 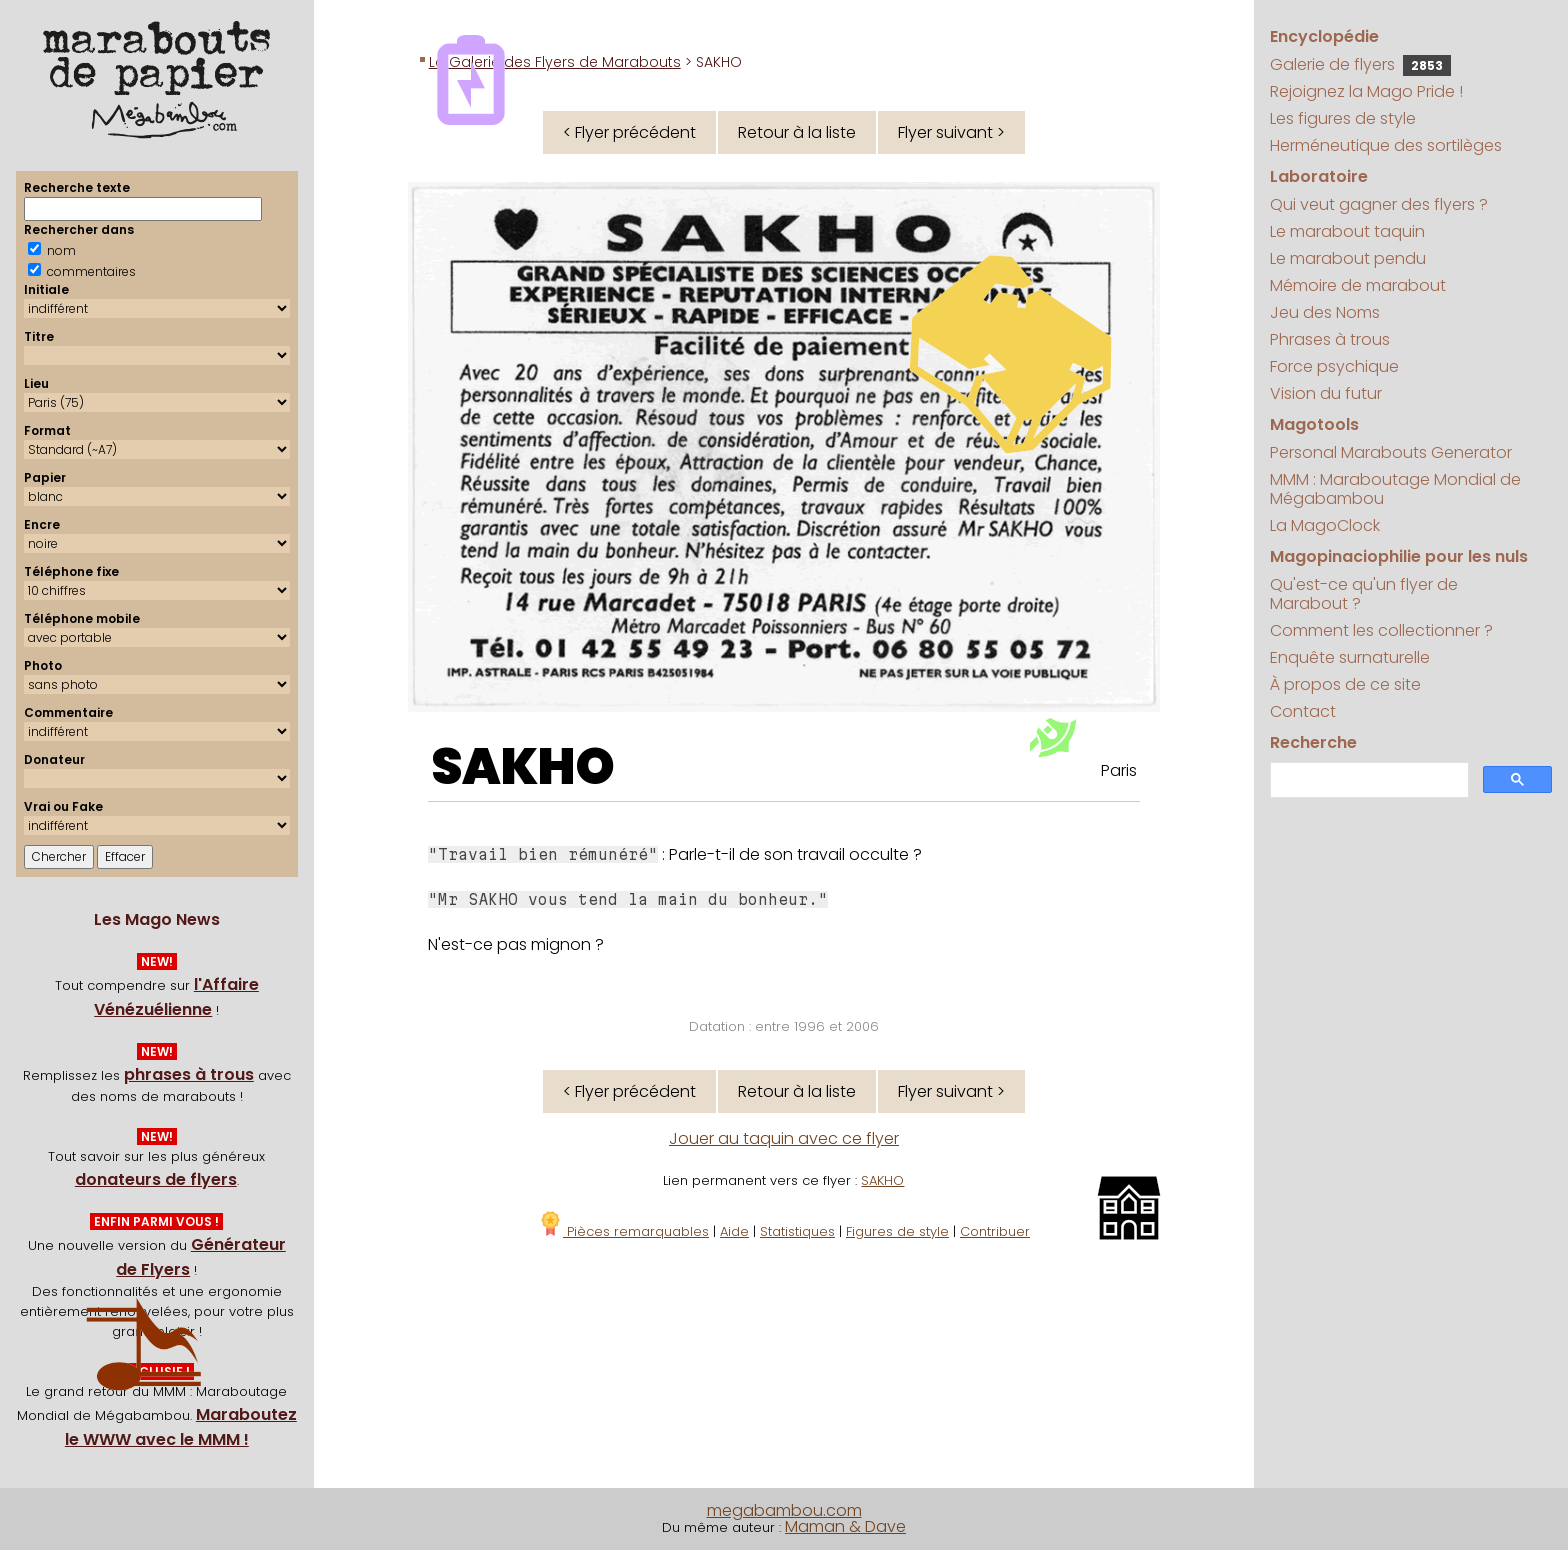 What do you see at coordinates (471, 80) in the screenshot?
I see `view battery status or power level` at bounding box center [471, 80].